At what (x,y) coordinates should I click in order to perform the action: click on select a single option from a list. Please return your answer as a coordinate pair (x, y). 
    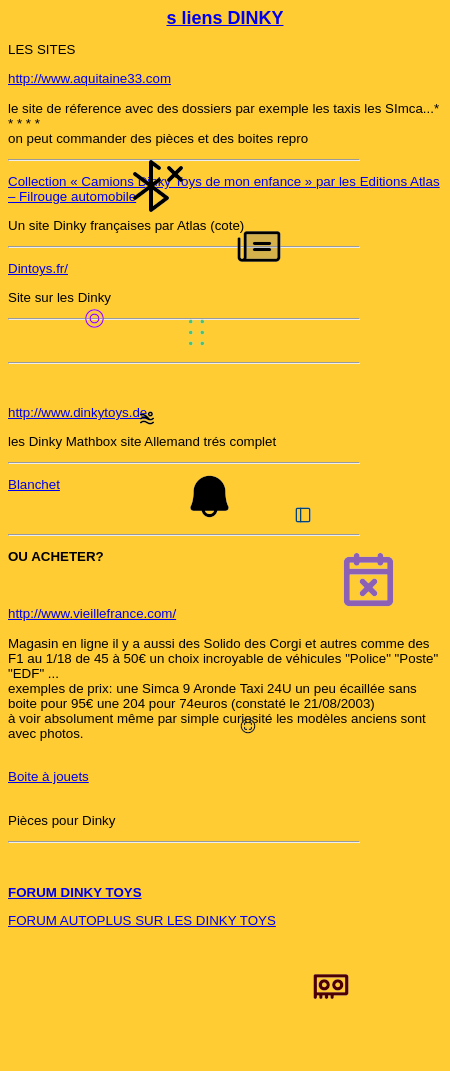
    Looking at the image, I should click on (94, 318).